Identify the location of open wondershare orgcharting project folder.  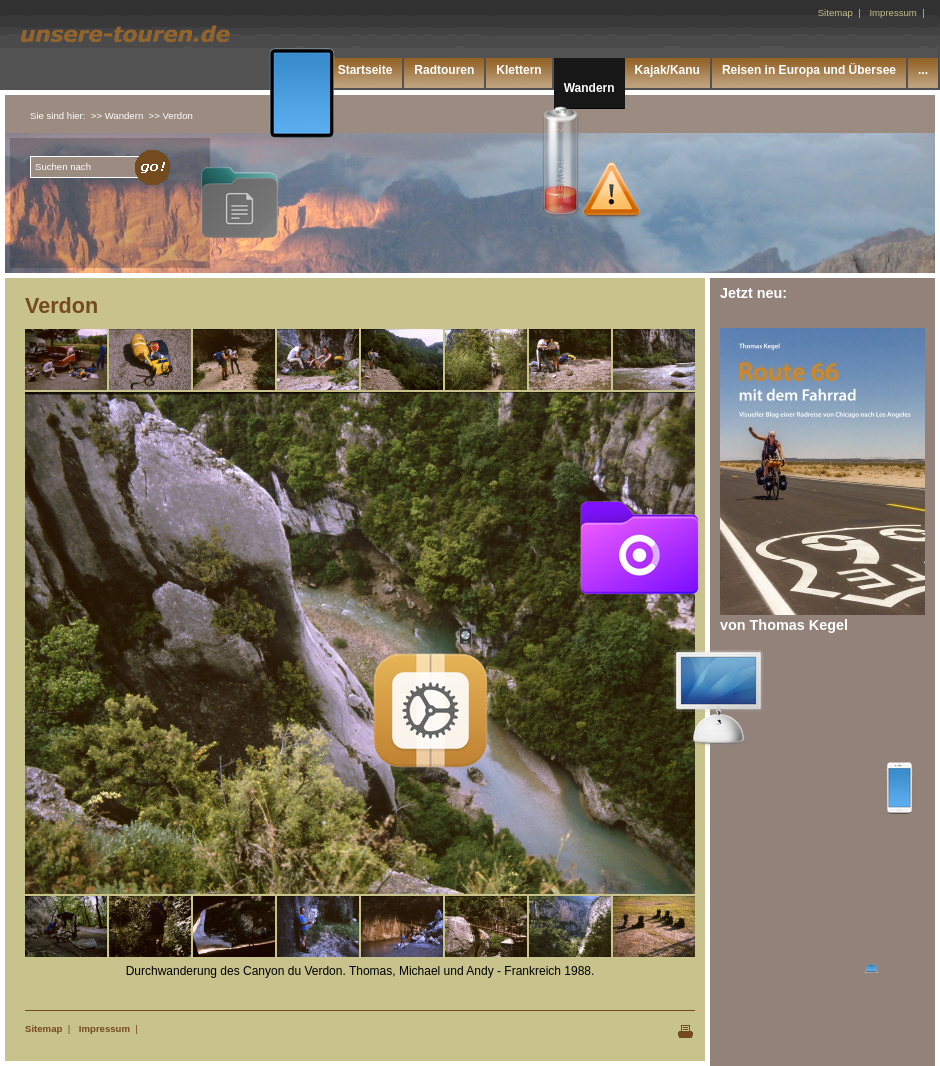
(639, 551).